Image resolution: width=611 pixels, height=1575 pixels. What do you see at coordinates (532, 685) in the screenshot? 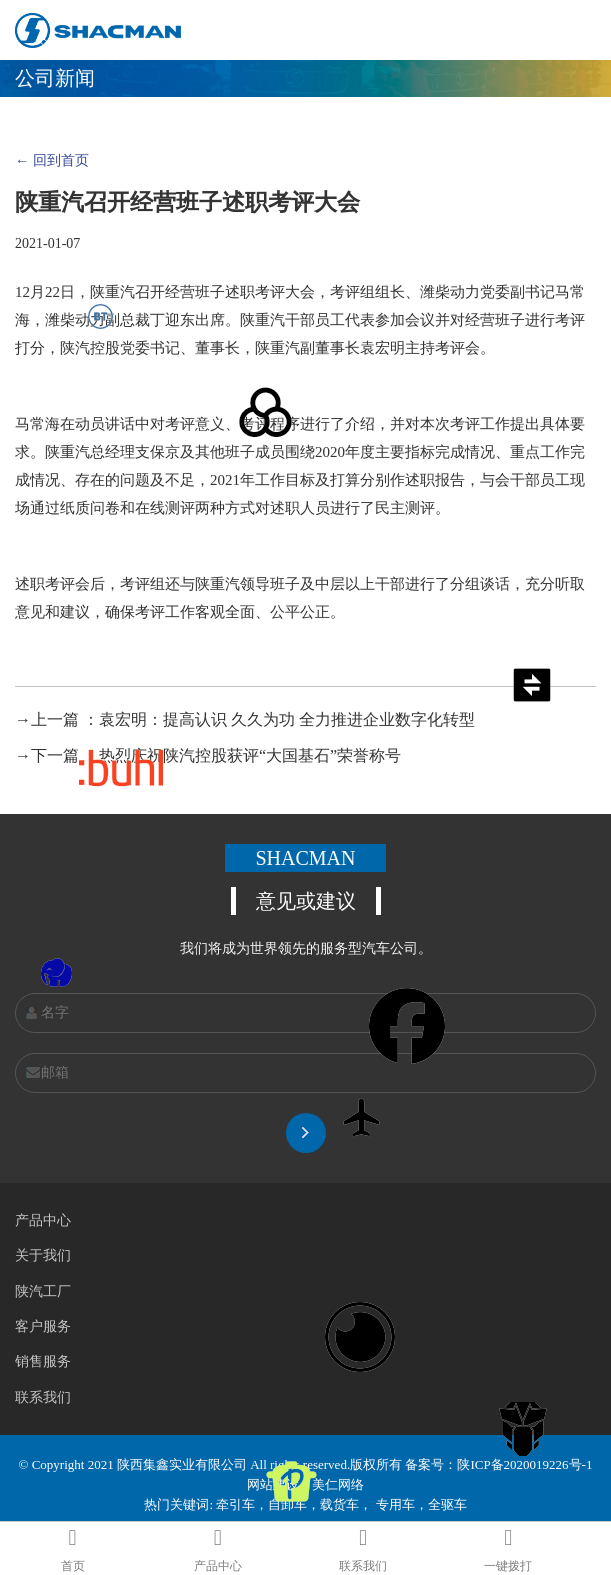
I see `exchange or swap currency` at bounding box center [532, 685].